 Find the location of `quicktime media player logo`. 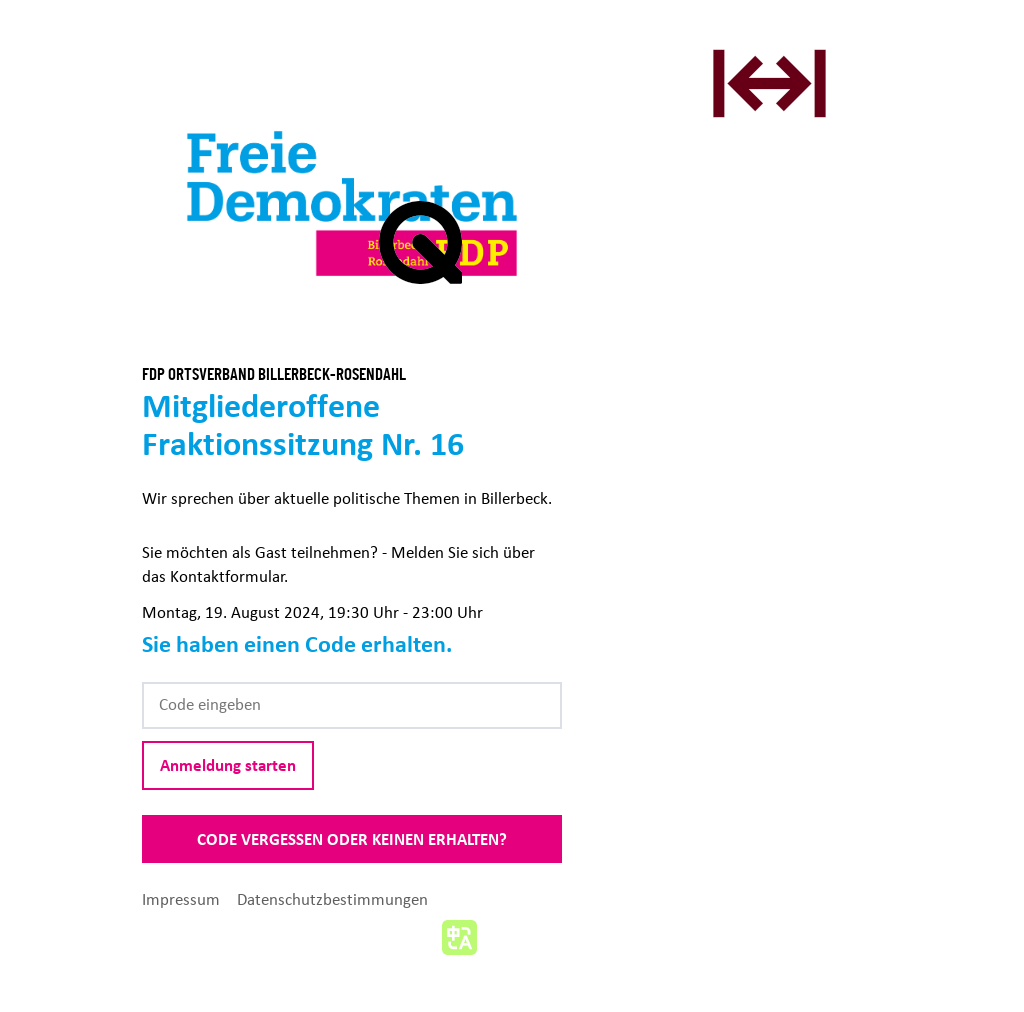

quicktime media player logo is located at coordinates (420, 242).